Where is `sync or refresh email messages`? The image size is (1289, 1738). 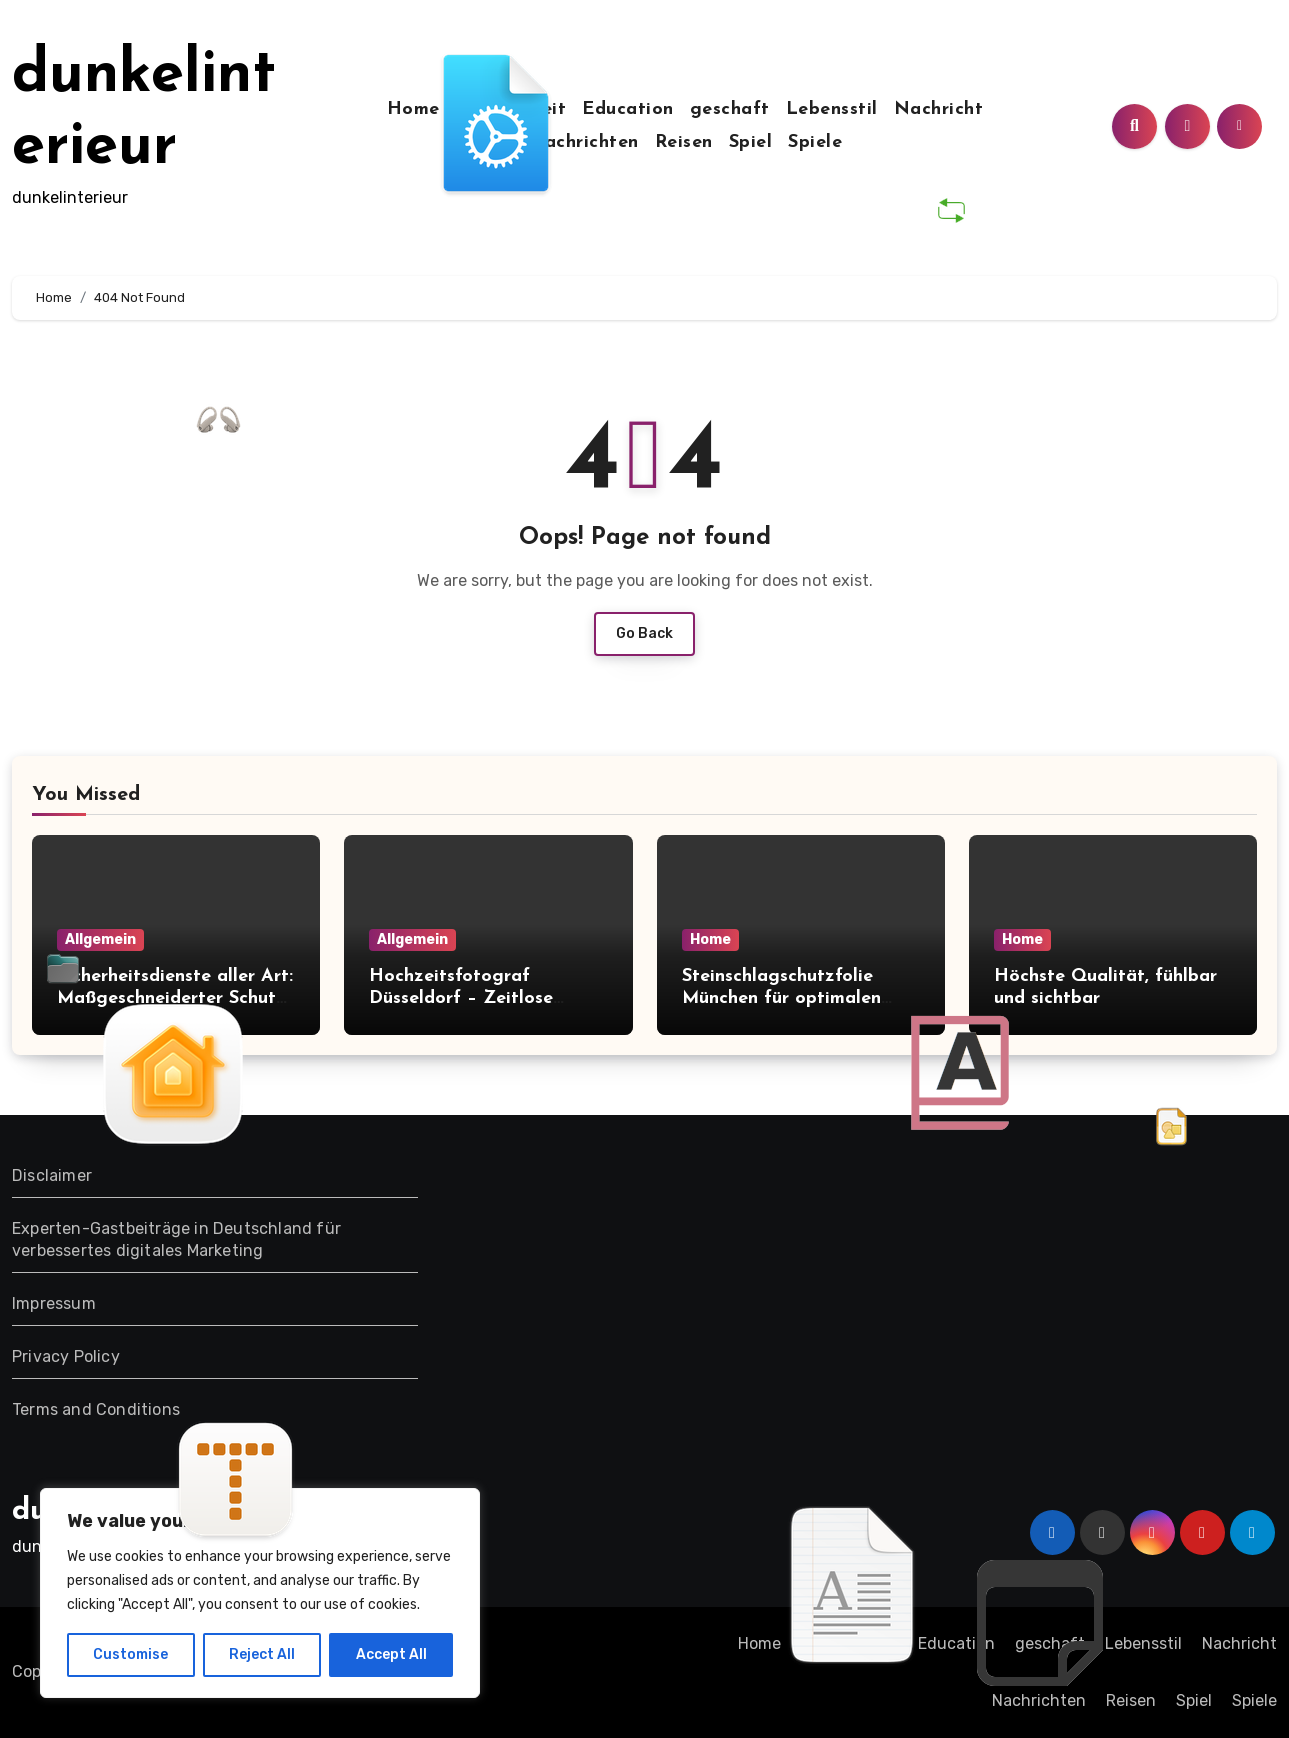 sync or refresh email messages is located at coordinates (951, 210).